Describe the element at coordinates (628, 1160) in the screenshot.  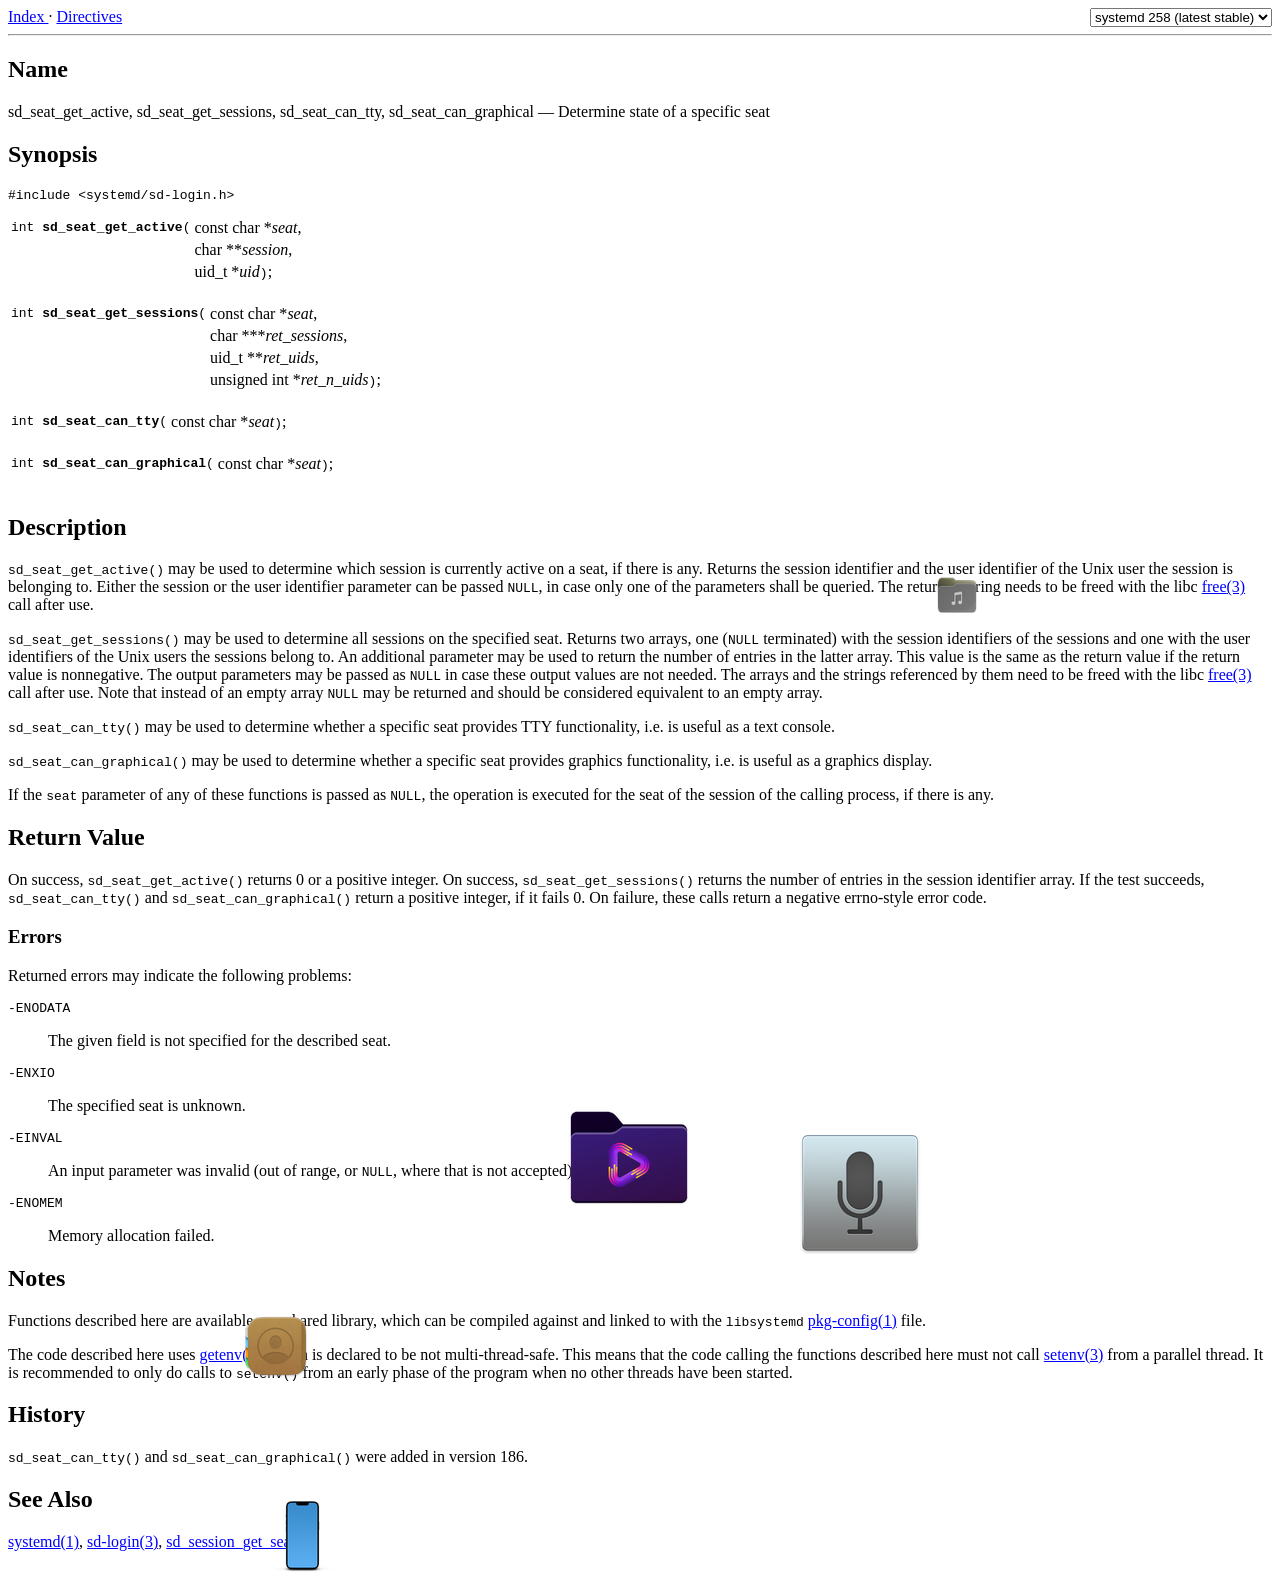
I see `open wondershare vidair video files folder` at that location.